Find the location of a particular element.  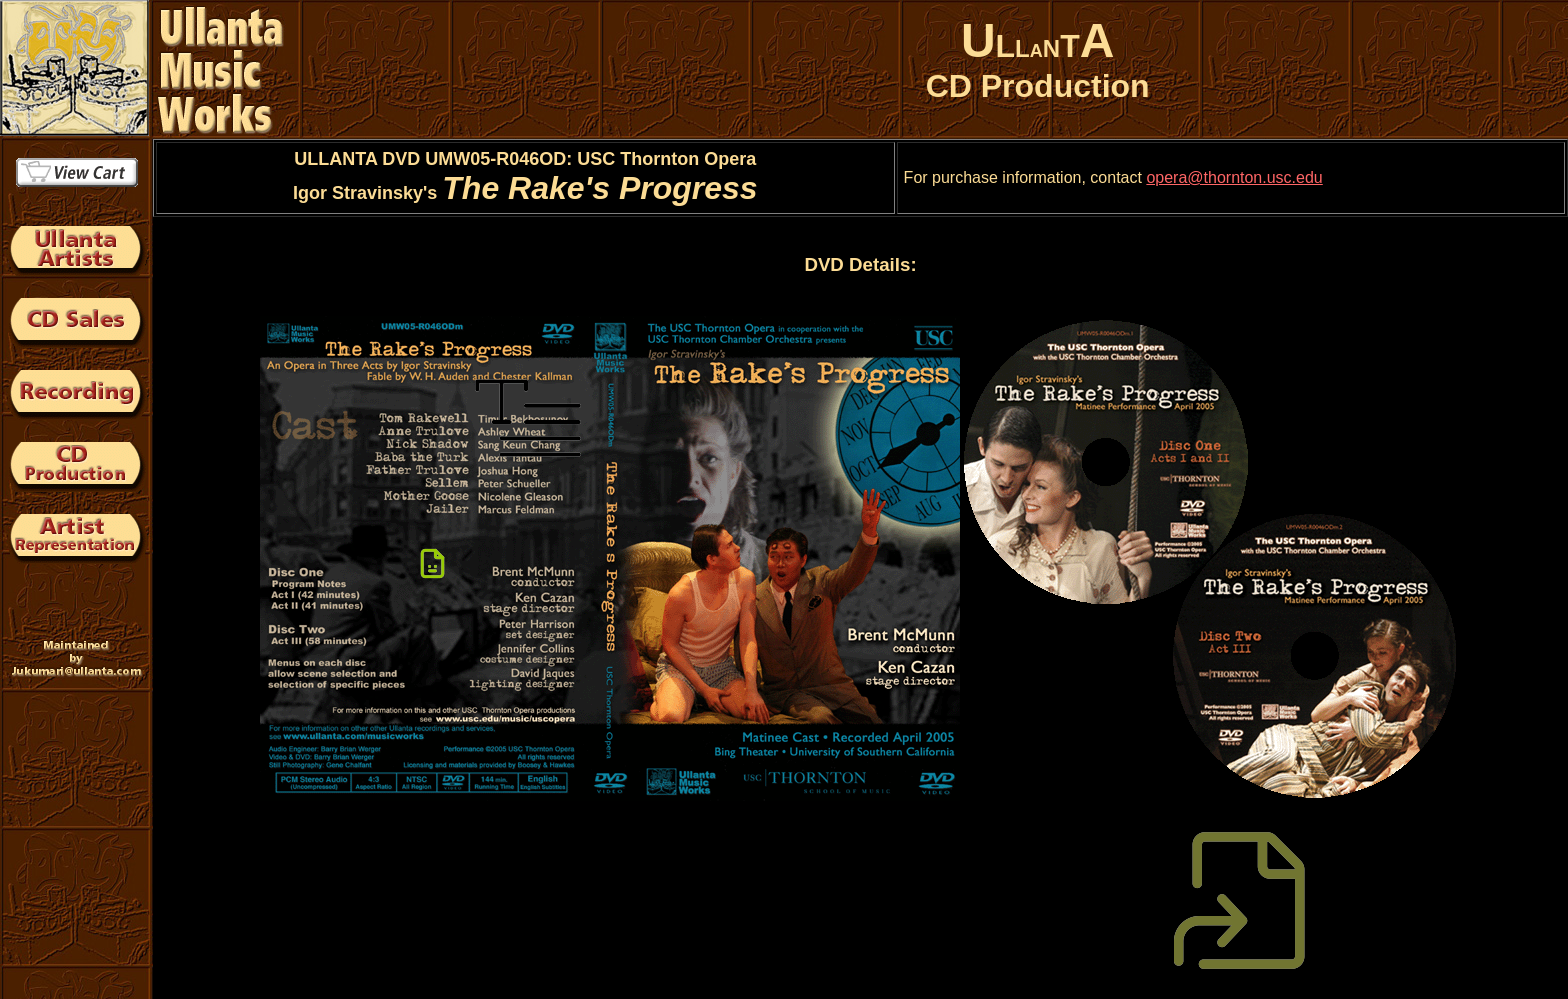

open a linked or referenced file is located at coordinates (1248, 900).